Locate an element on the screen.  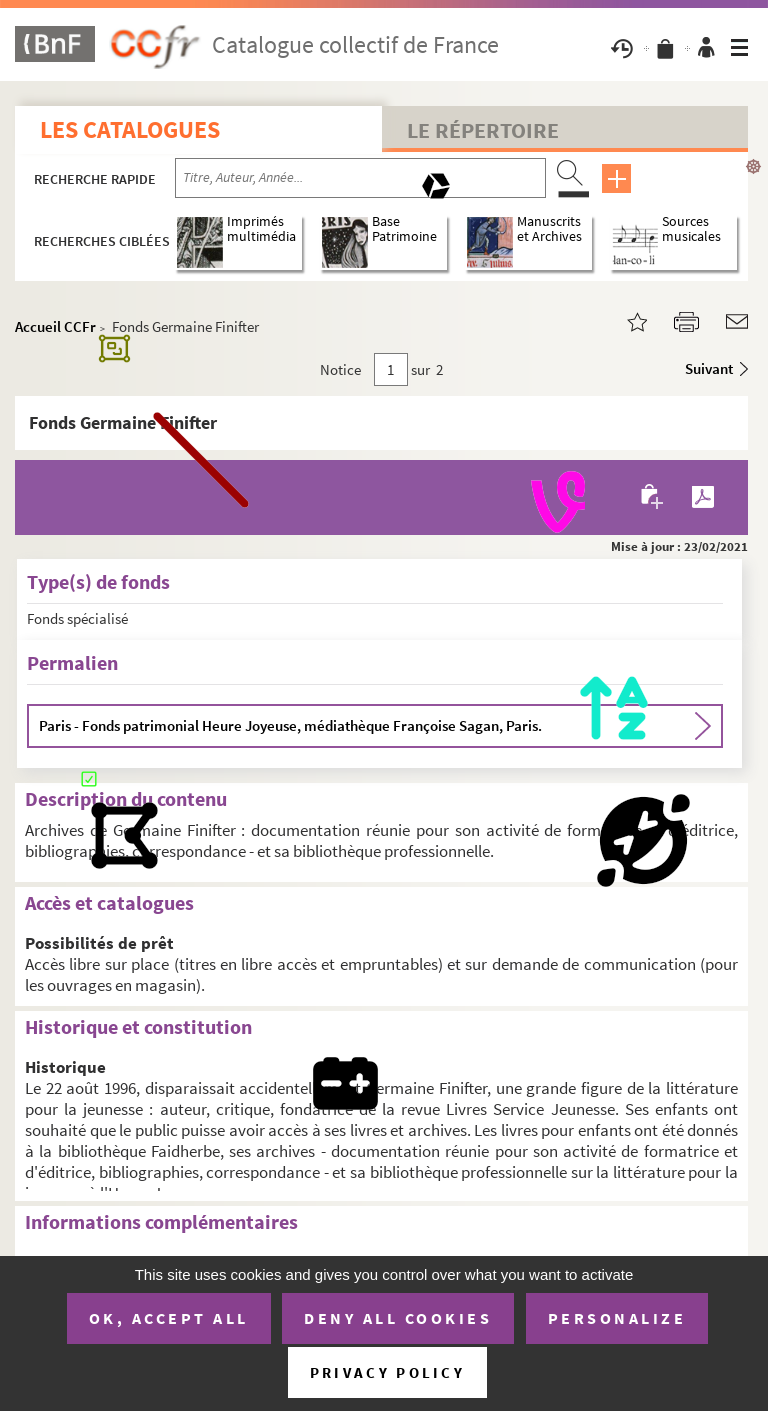
group selected objects together is located at coordinates (114, 348).